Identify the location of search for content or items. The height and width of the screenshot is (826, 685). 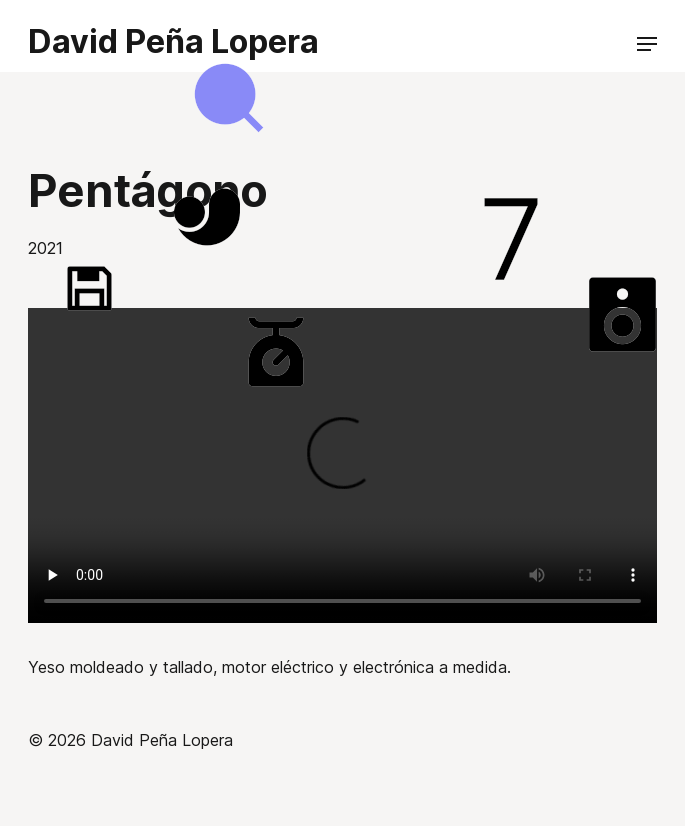
(228, 97).